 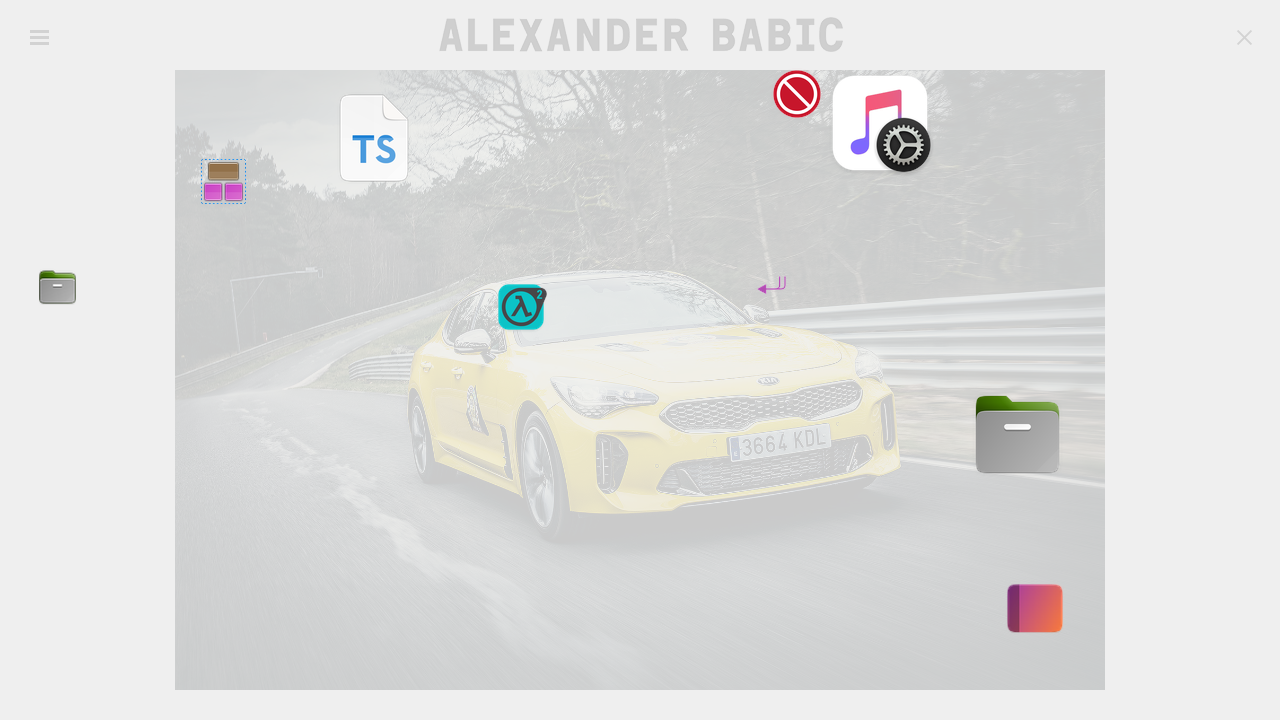 I want to click on delete selected item, so click(x=797, y=94).